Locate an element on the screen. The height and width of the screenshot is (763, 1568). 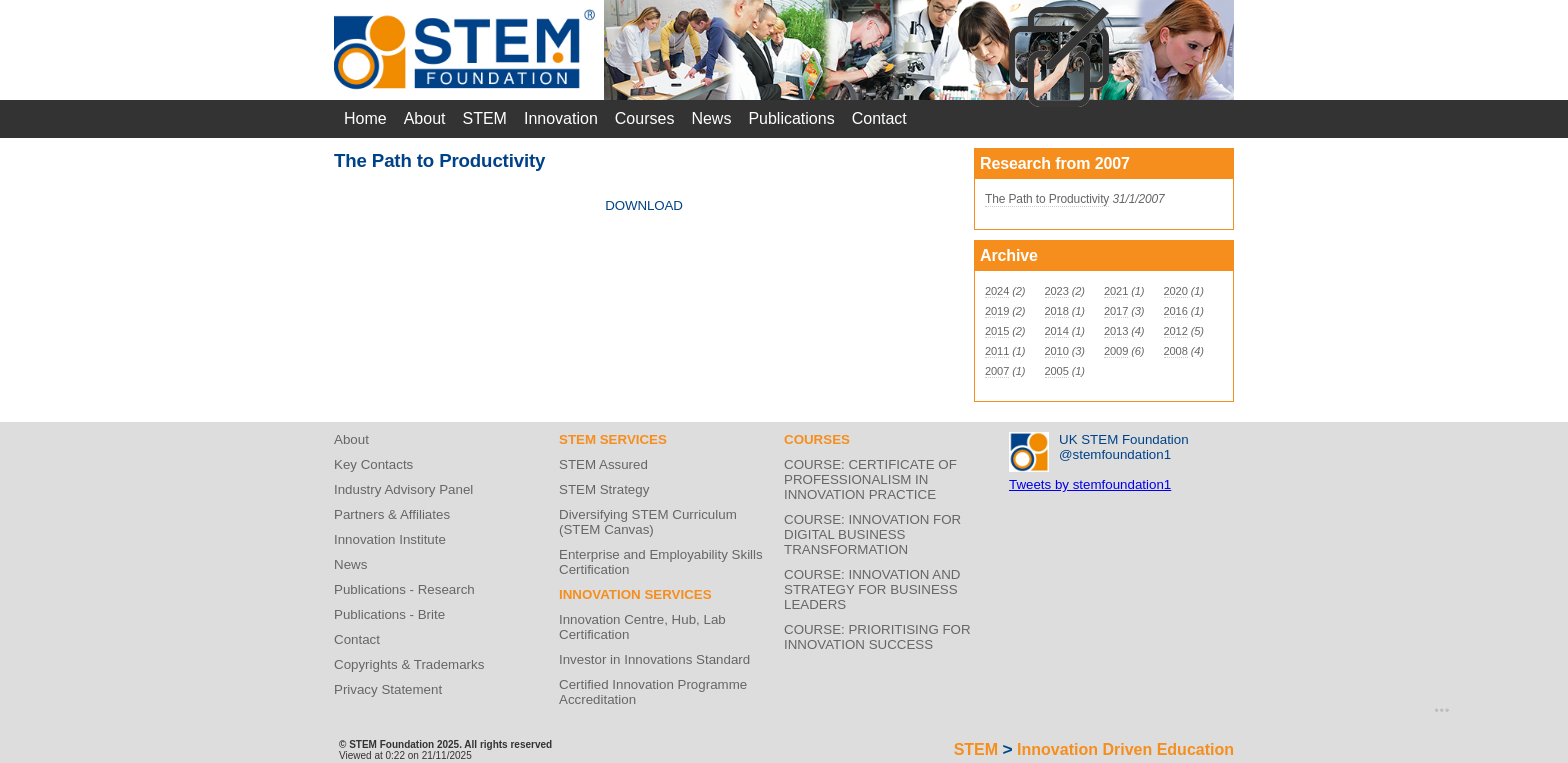
open print editor application is located at coordinates (1059, 57).